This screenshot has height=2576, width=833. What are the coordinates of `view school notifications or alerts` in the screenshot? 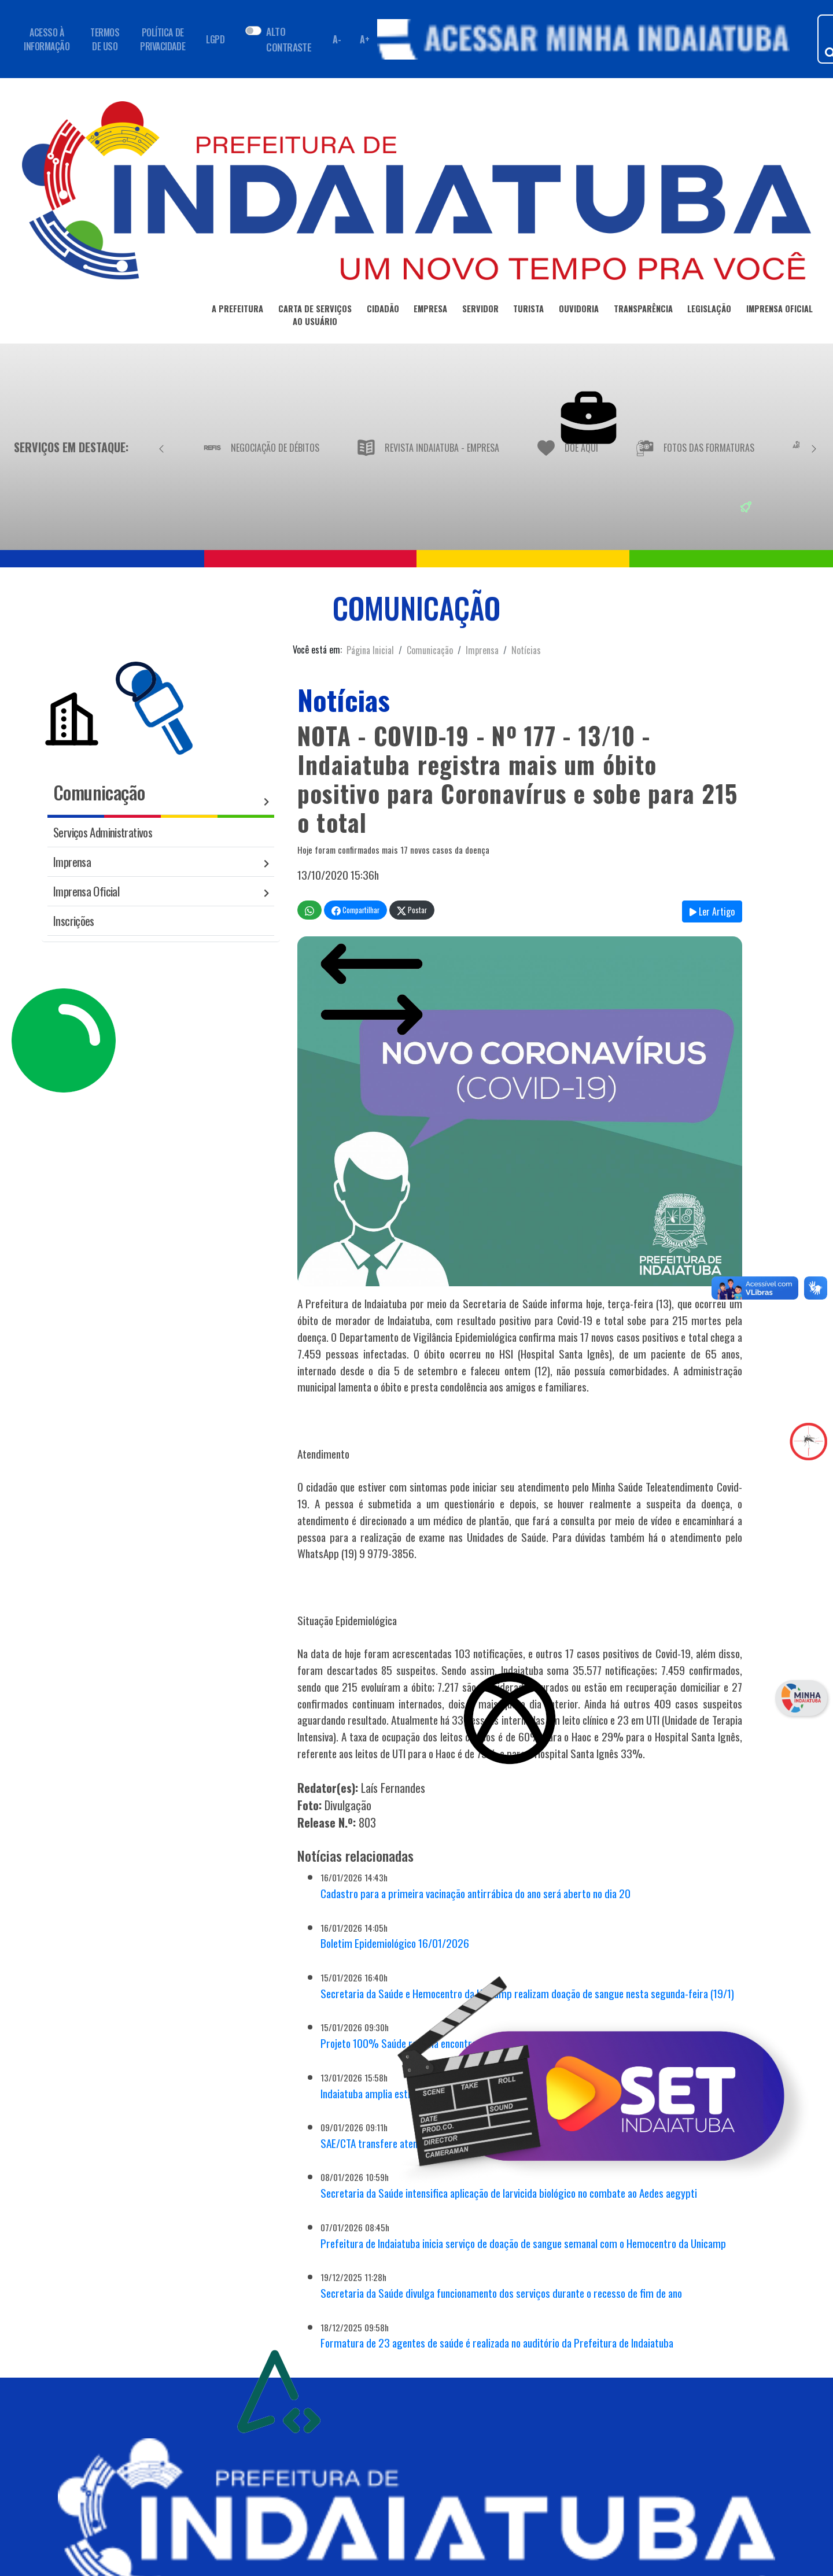 It's located at (746, 507).